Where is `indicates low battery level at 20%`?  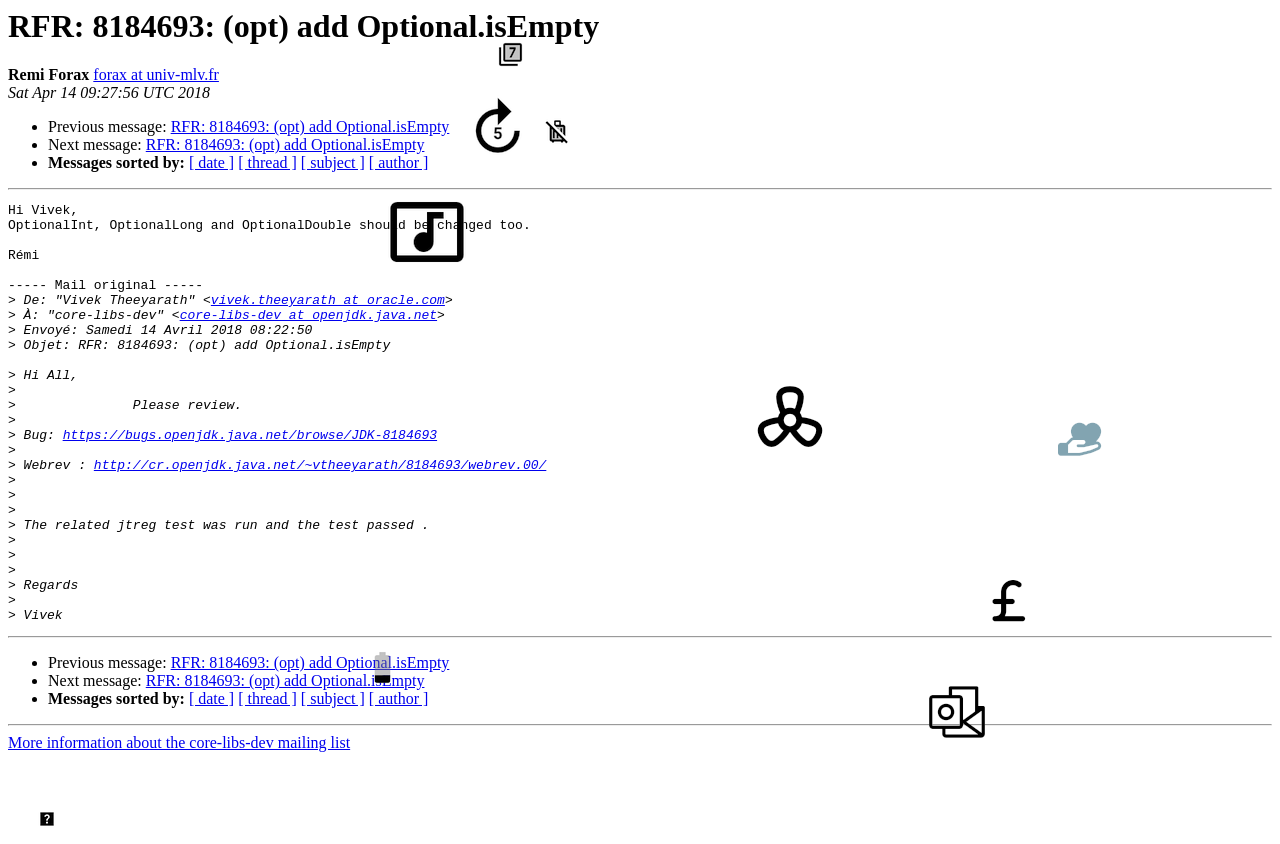 indicates low battery level at 20% is located at coordinates (382, 667).